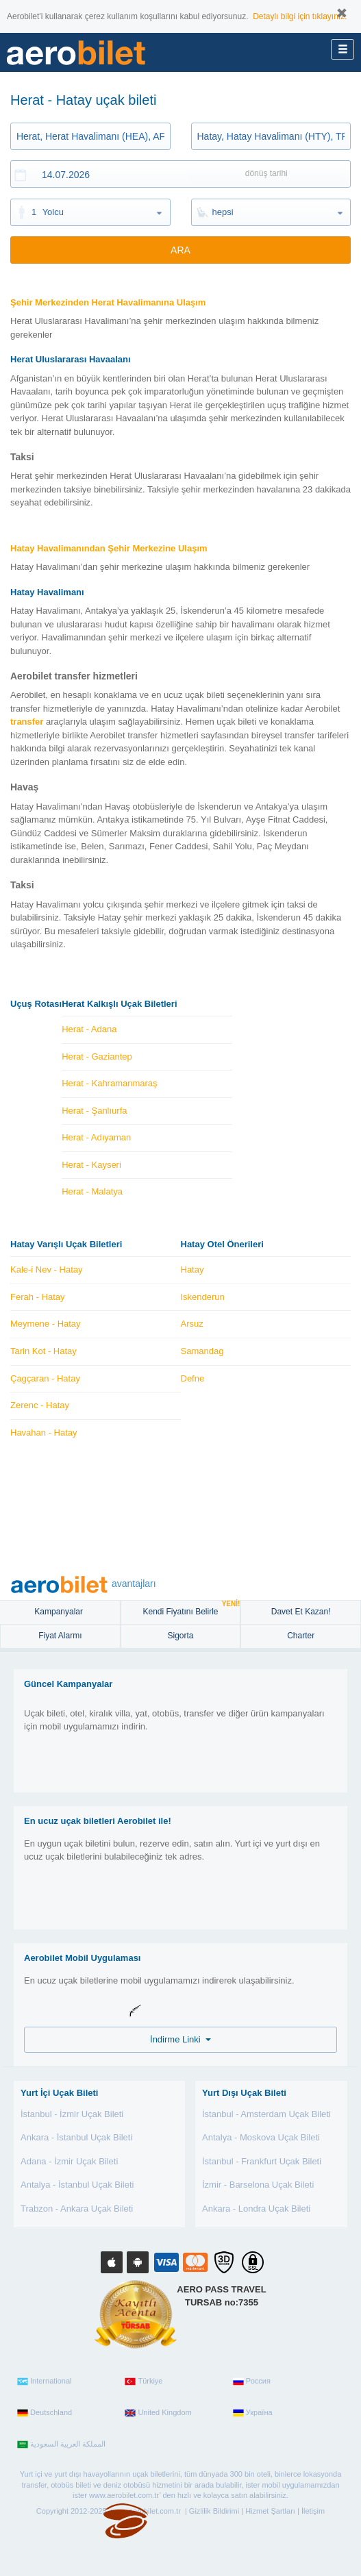 This screenshot has width=361, height=2576. I want to click on indicates seafood or shellfish category, so click(125, 2521).